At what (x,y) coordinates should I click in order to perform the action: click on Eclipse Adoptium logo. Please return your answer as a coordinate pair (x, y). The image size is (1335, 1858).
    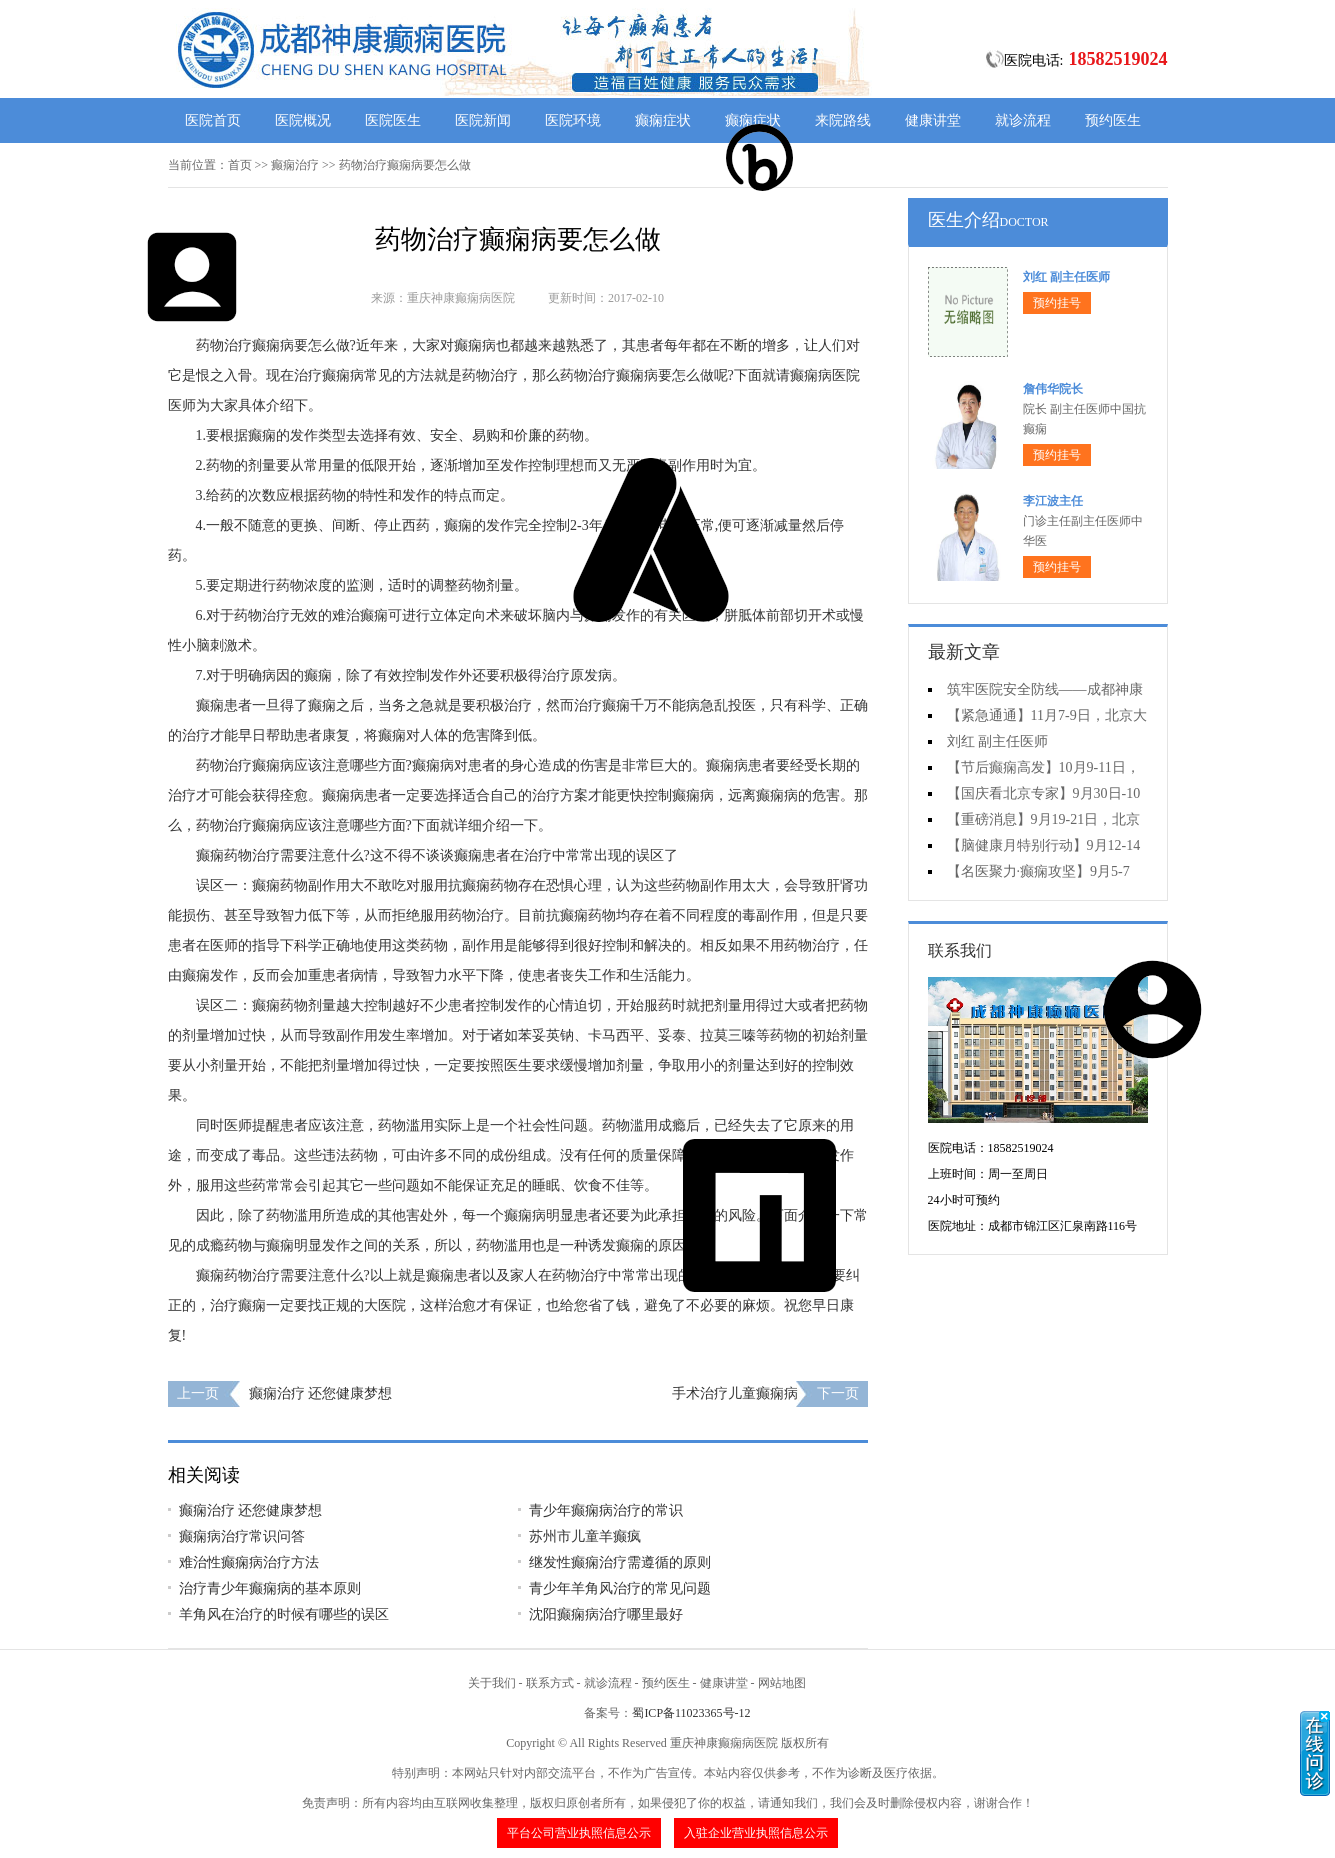
    Looking at the image, I should click on (651, 540).